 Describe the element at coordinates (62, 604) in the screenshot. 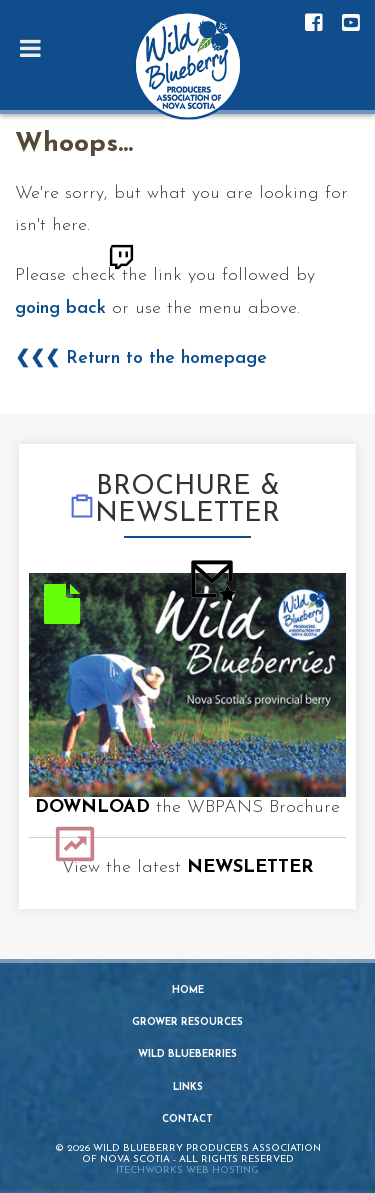

I see `view or open a document` at that location.